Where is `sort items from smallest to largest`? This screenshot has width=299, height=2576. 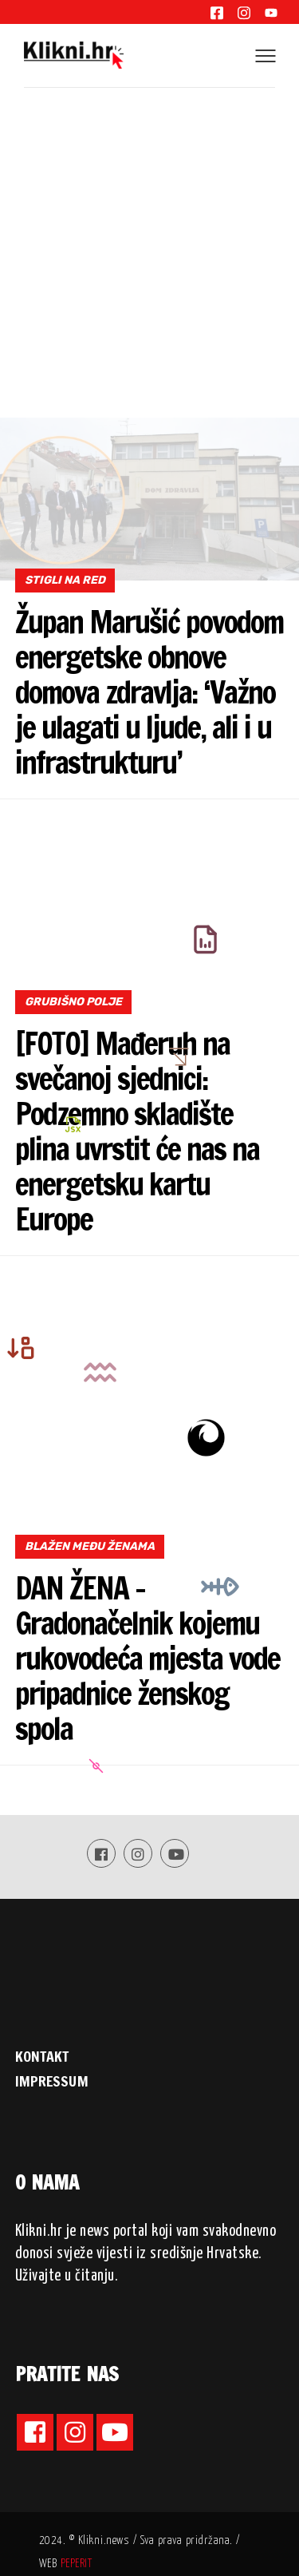
sort items from smallest to largest is located at coordinates (20, 1348).